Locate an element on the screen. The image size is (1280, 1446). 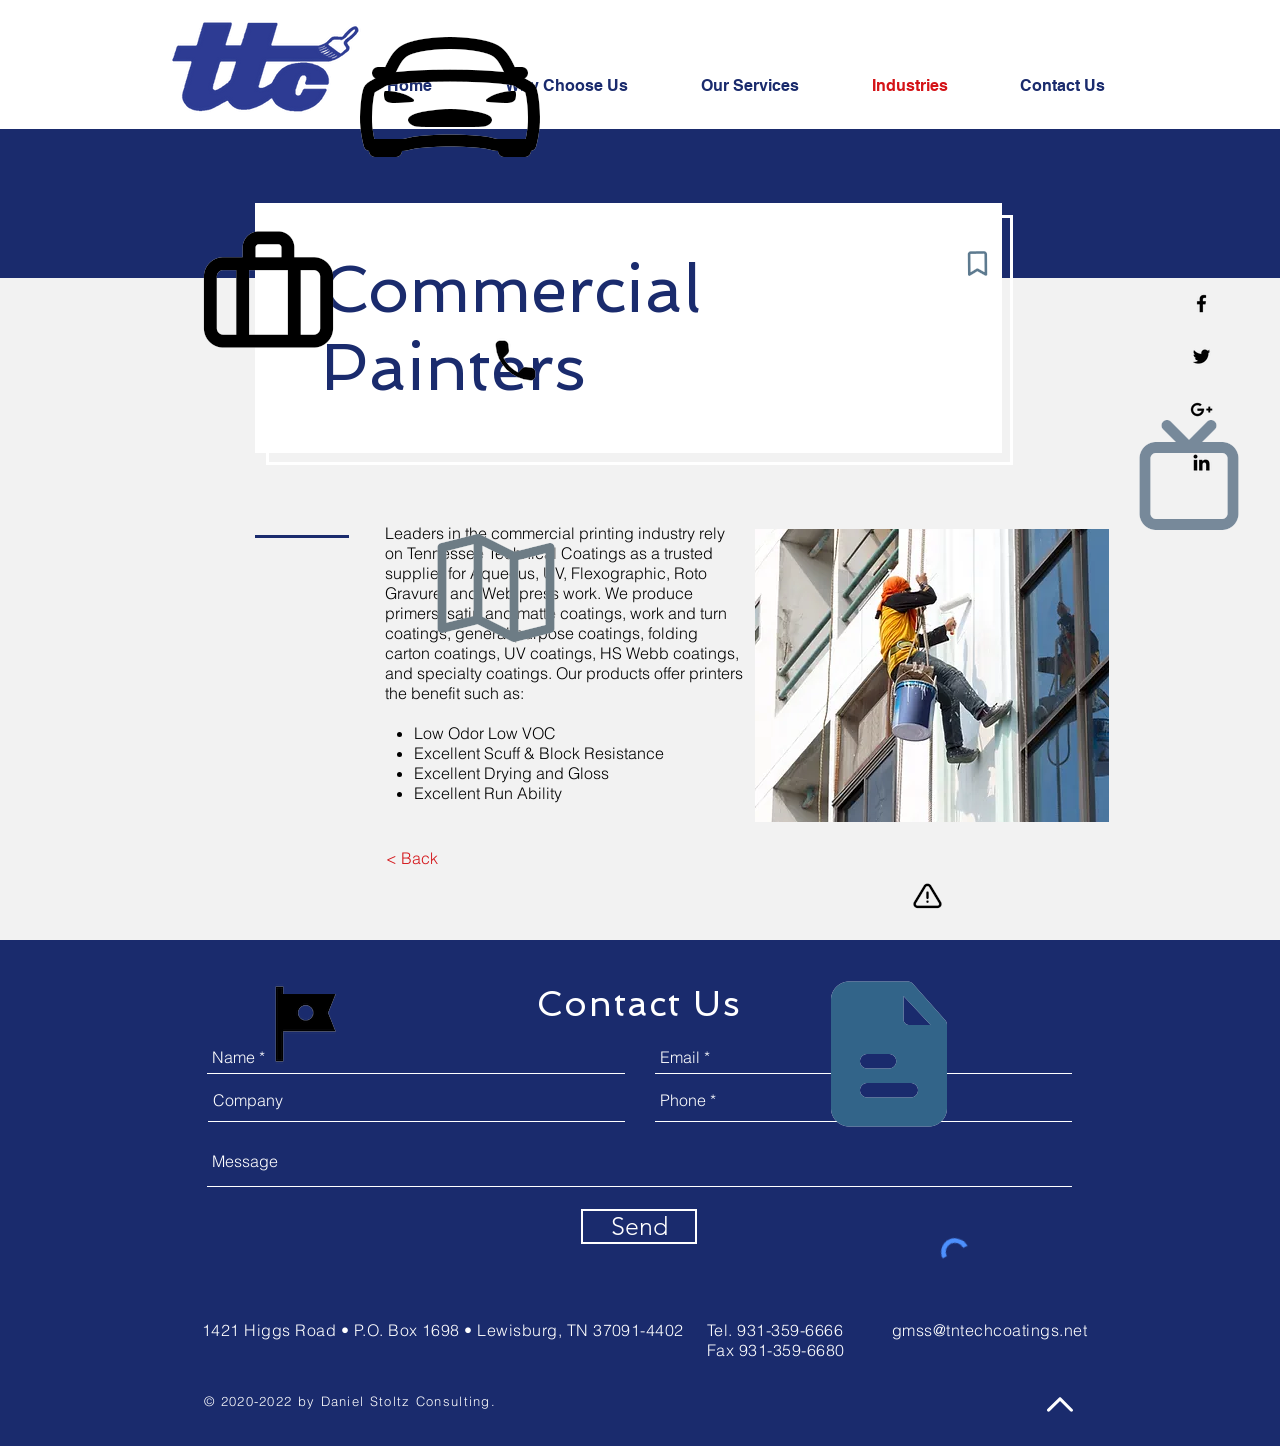
open map view is located at coordinates (496, 588).